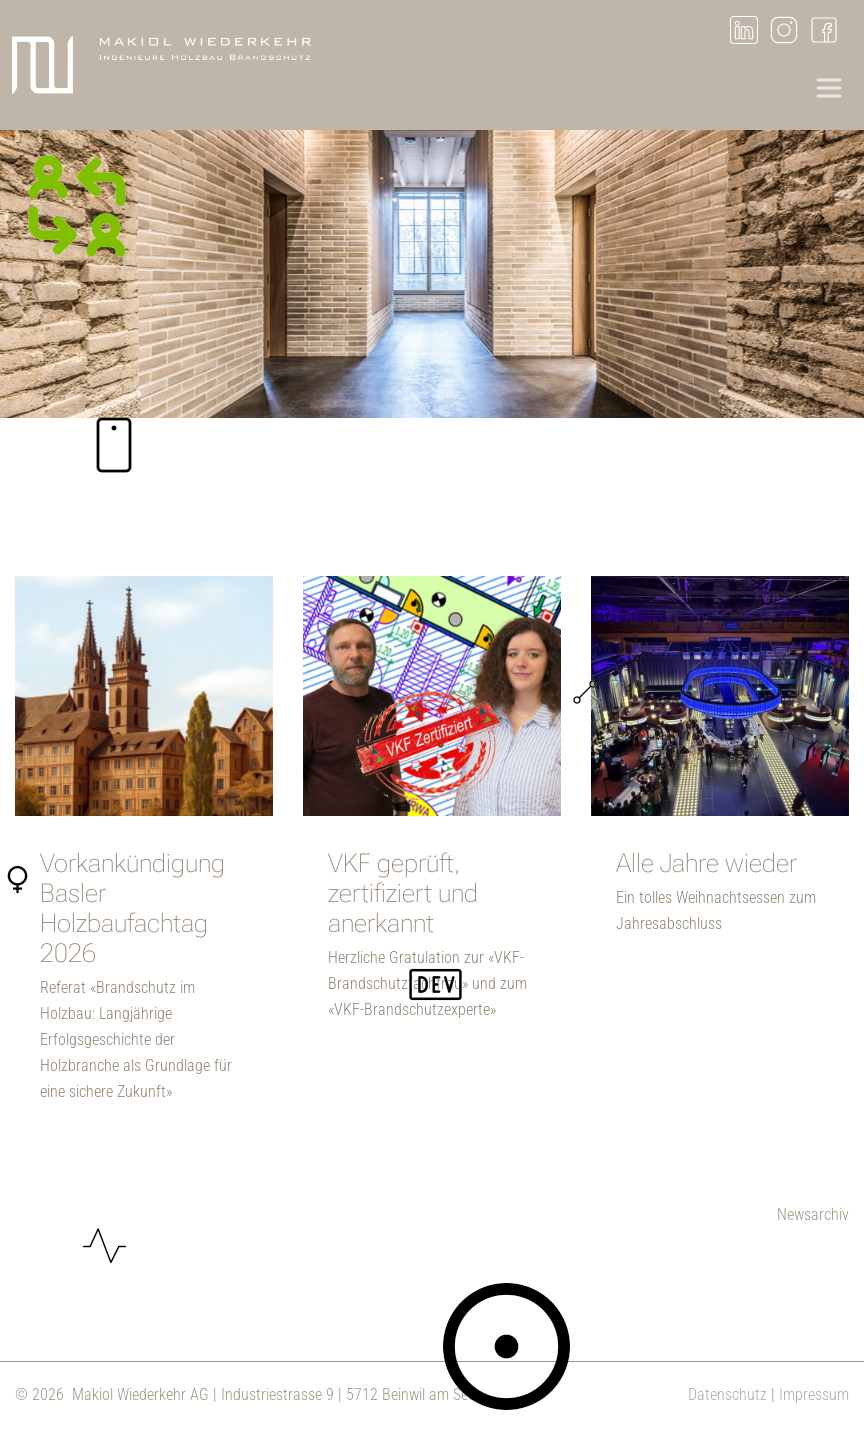  What do you see at coordinates (435, 984) in the screenshot?
I see `visit the DEV Community platform` at bounding box center [435, 984].